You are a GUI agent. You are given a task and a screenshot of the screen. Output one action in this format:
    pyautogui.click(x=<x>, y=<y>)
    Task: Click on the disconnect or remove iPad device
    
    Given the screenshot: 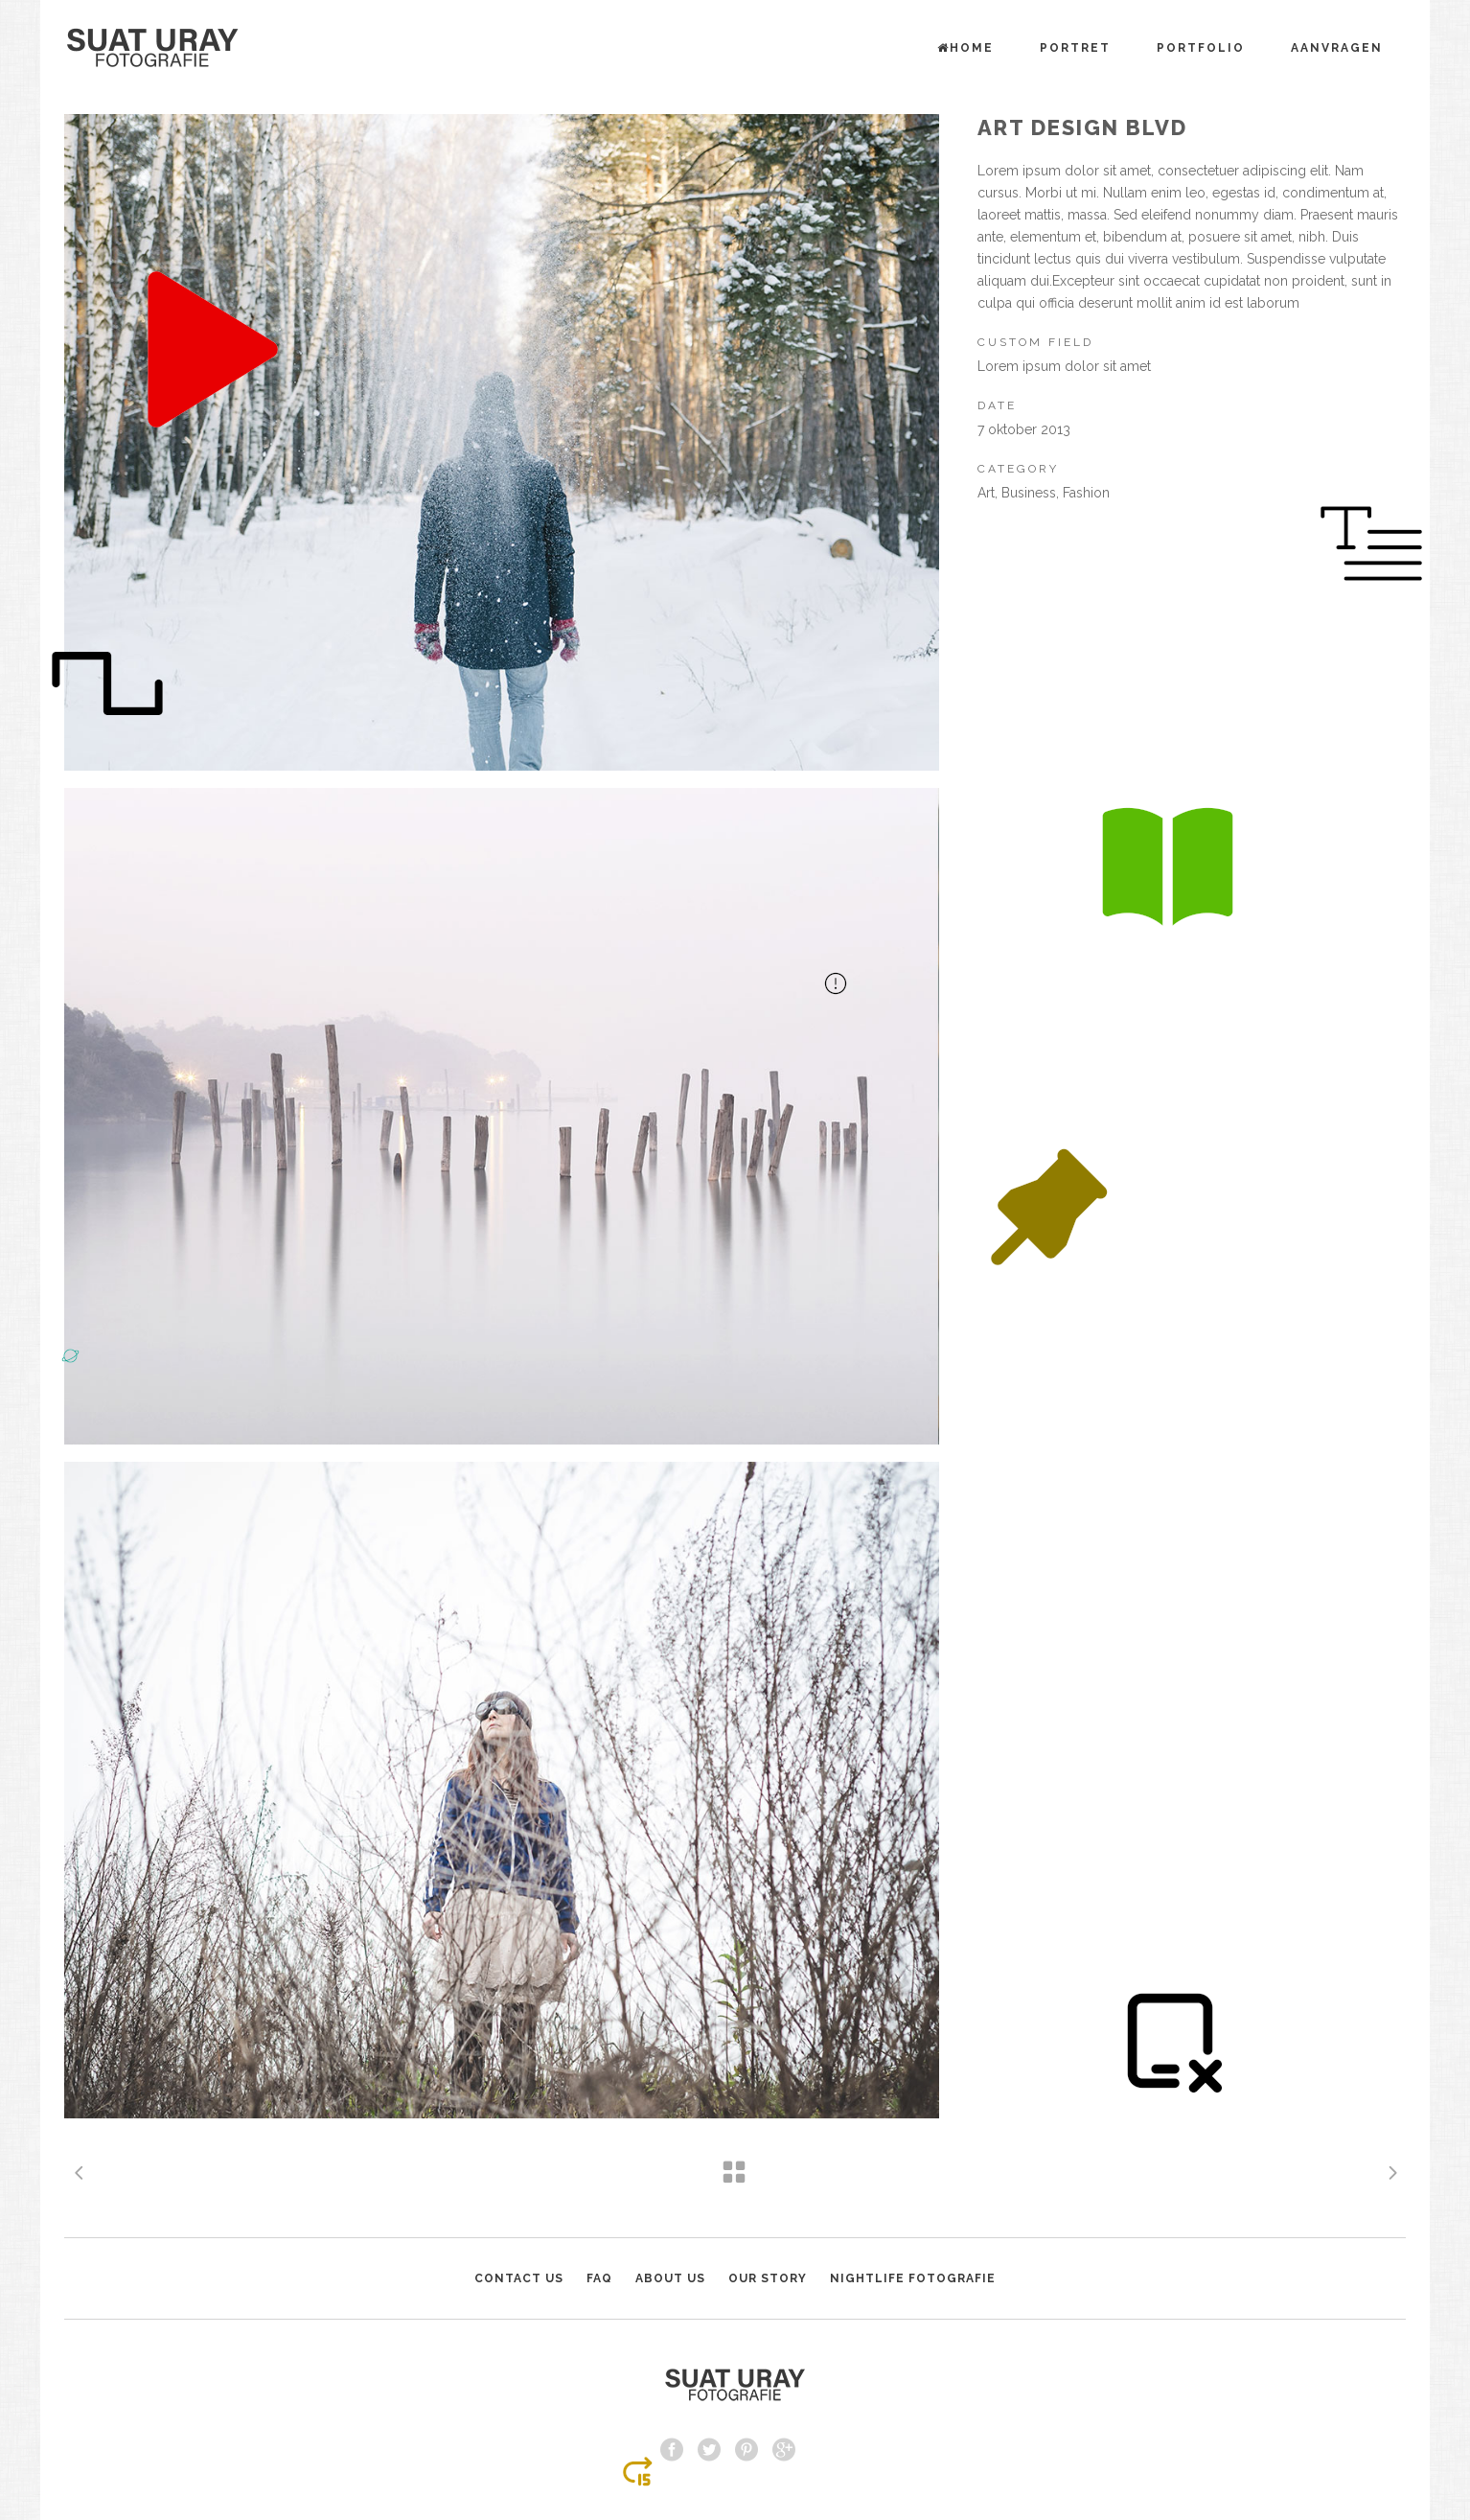 What is the action you would take?
    pyautogui.click(x=1170, y=2041)
    